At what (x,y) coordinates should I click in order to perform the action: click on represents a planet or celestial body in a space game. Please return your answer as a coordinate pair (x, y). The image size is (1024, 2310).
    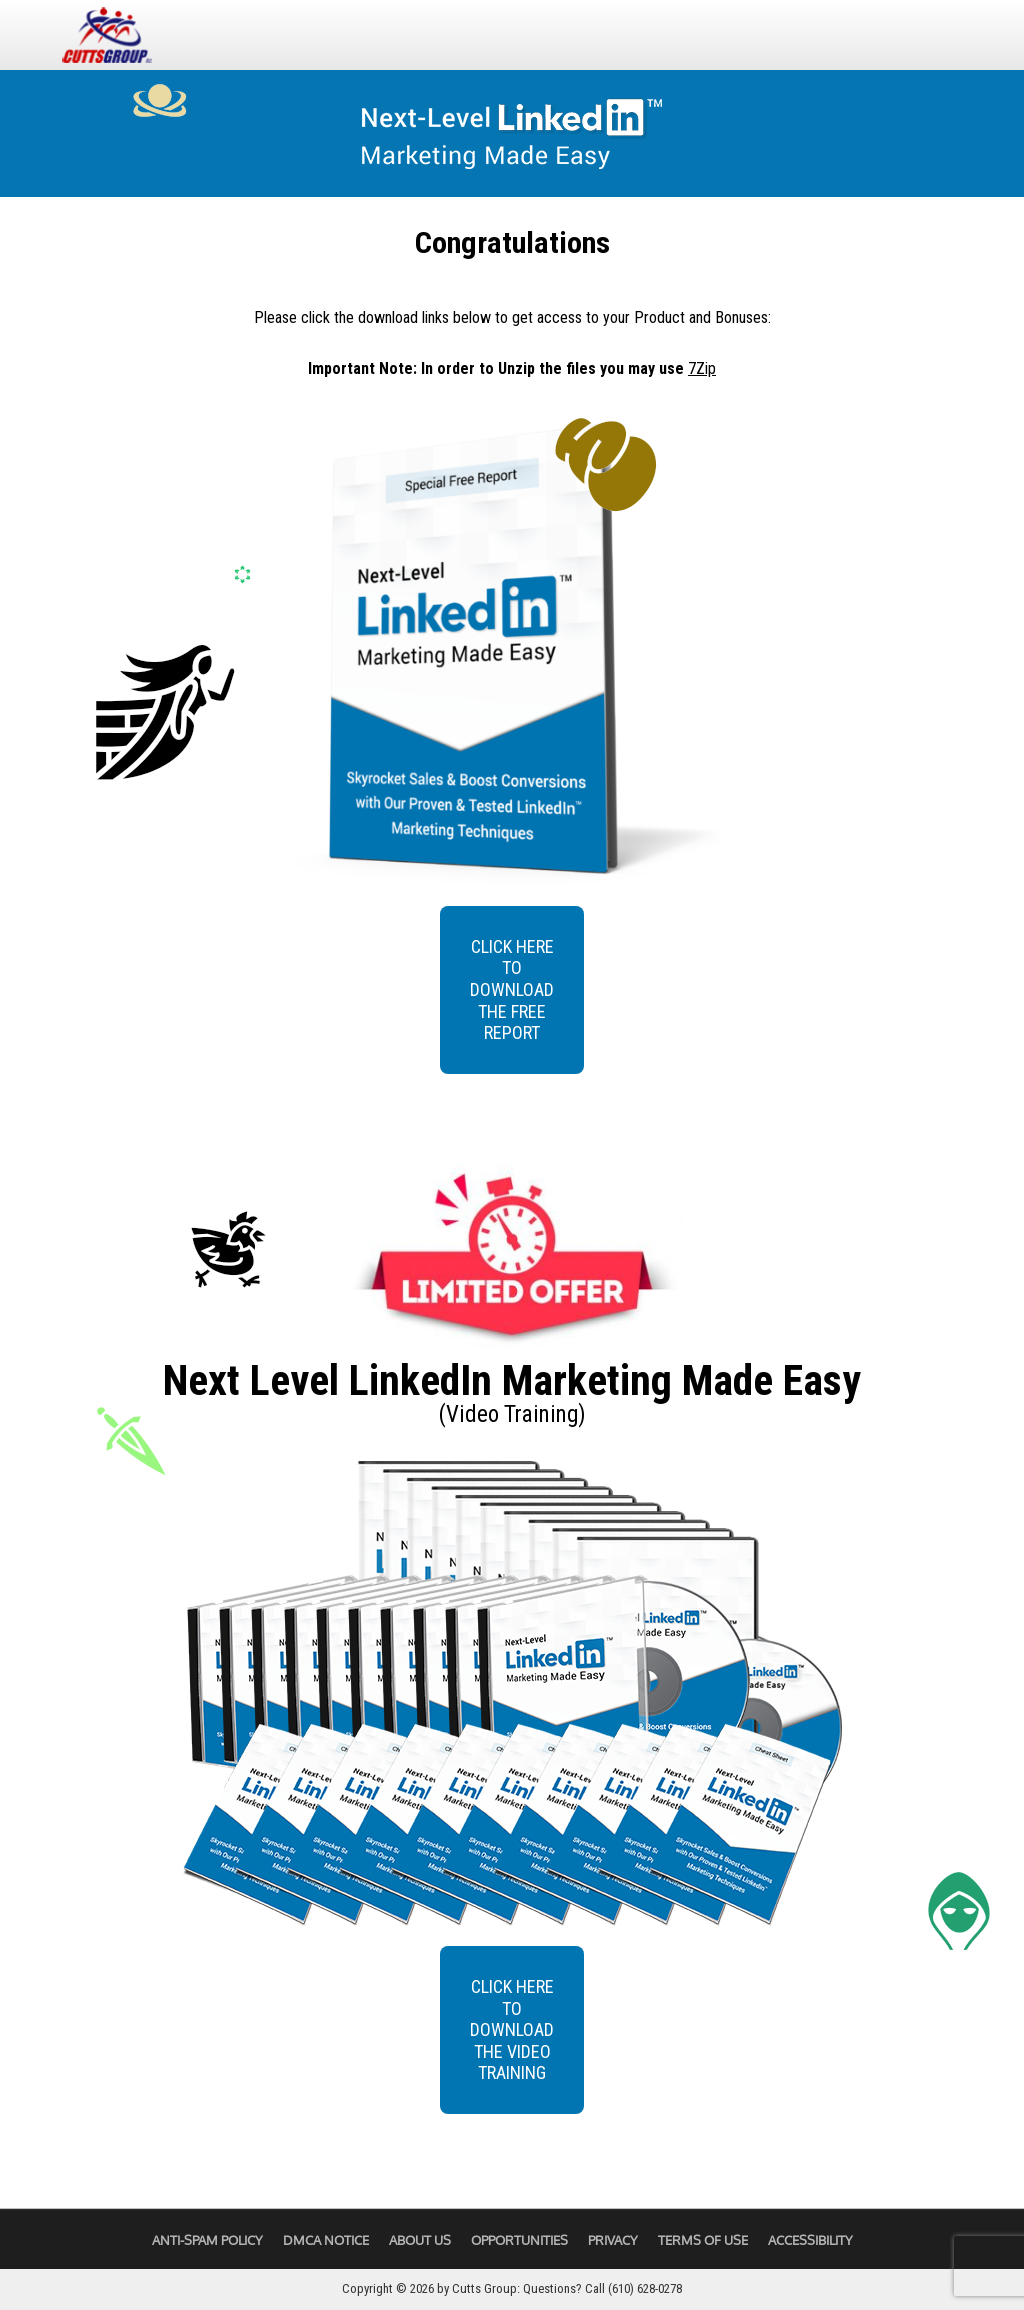
    Looking at the image, I should click on (160, 102).